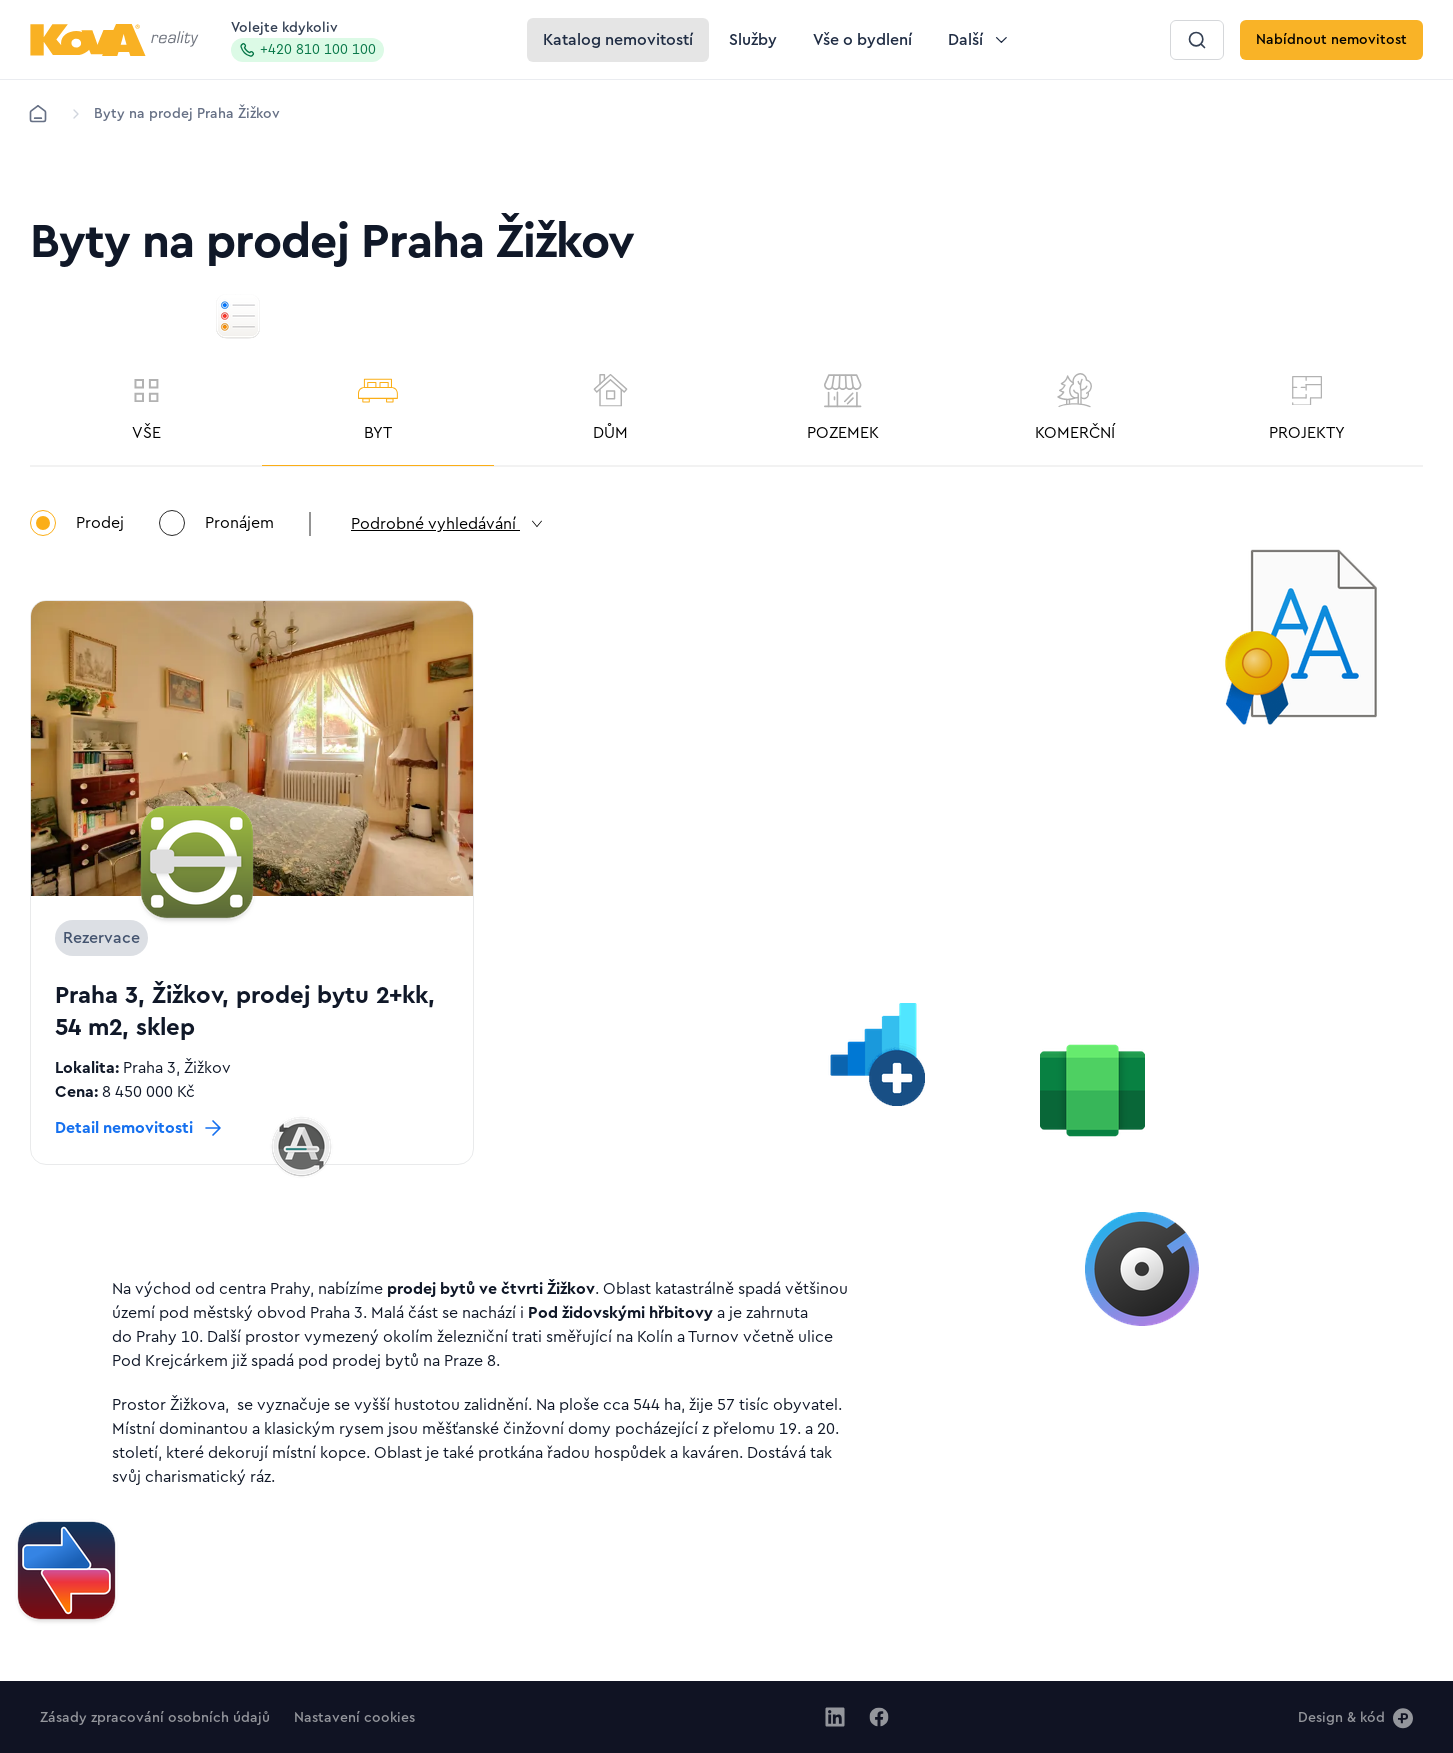 The image size is (1453, 1753). What do you see at coordinates (1142, 1269) in the screenshot?
I see `open groove music app` at bounding box center [1142, 1269].